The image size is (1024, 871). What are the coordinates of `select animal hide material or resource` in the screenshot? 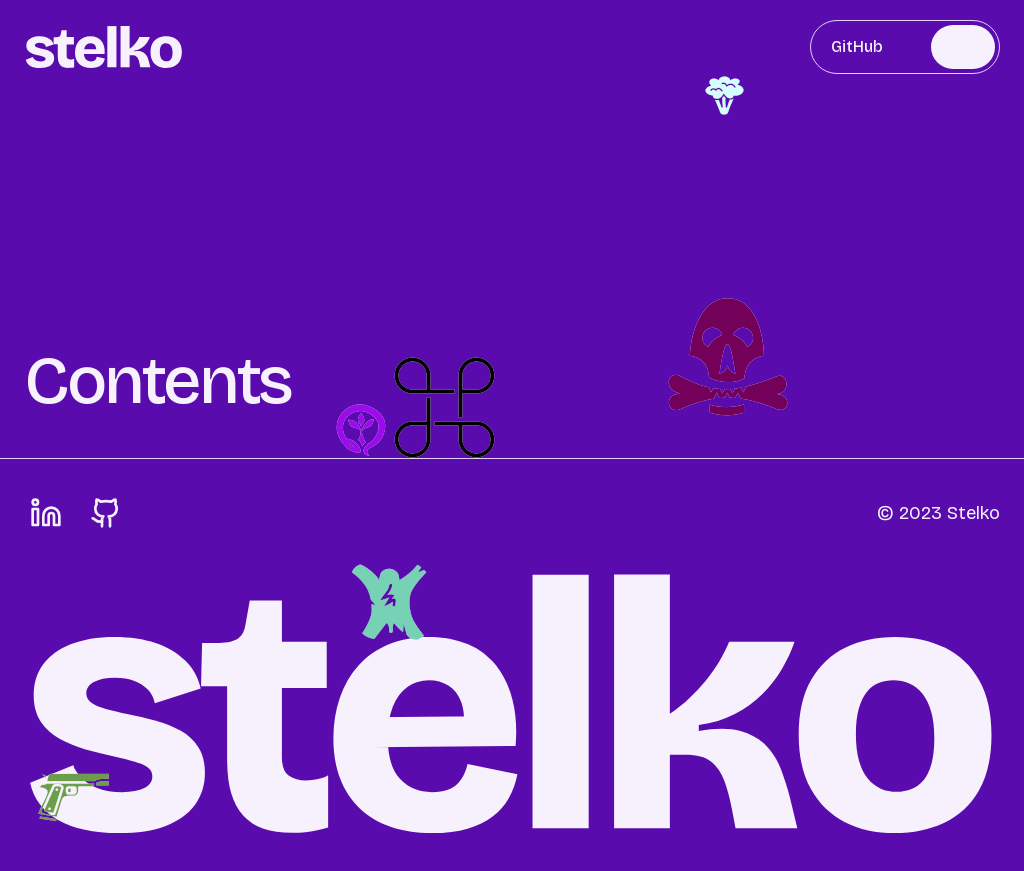 It's located at (389, 602).